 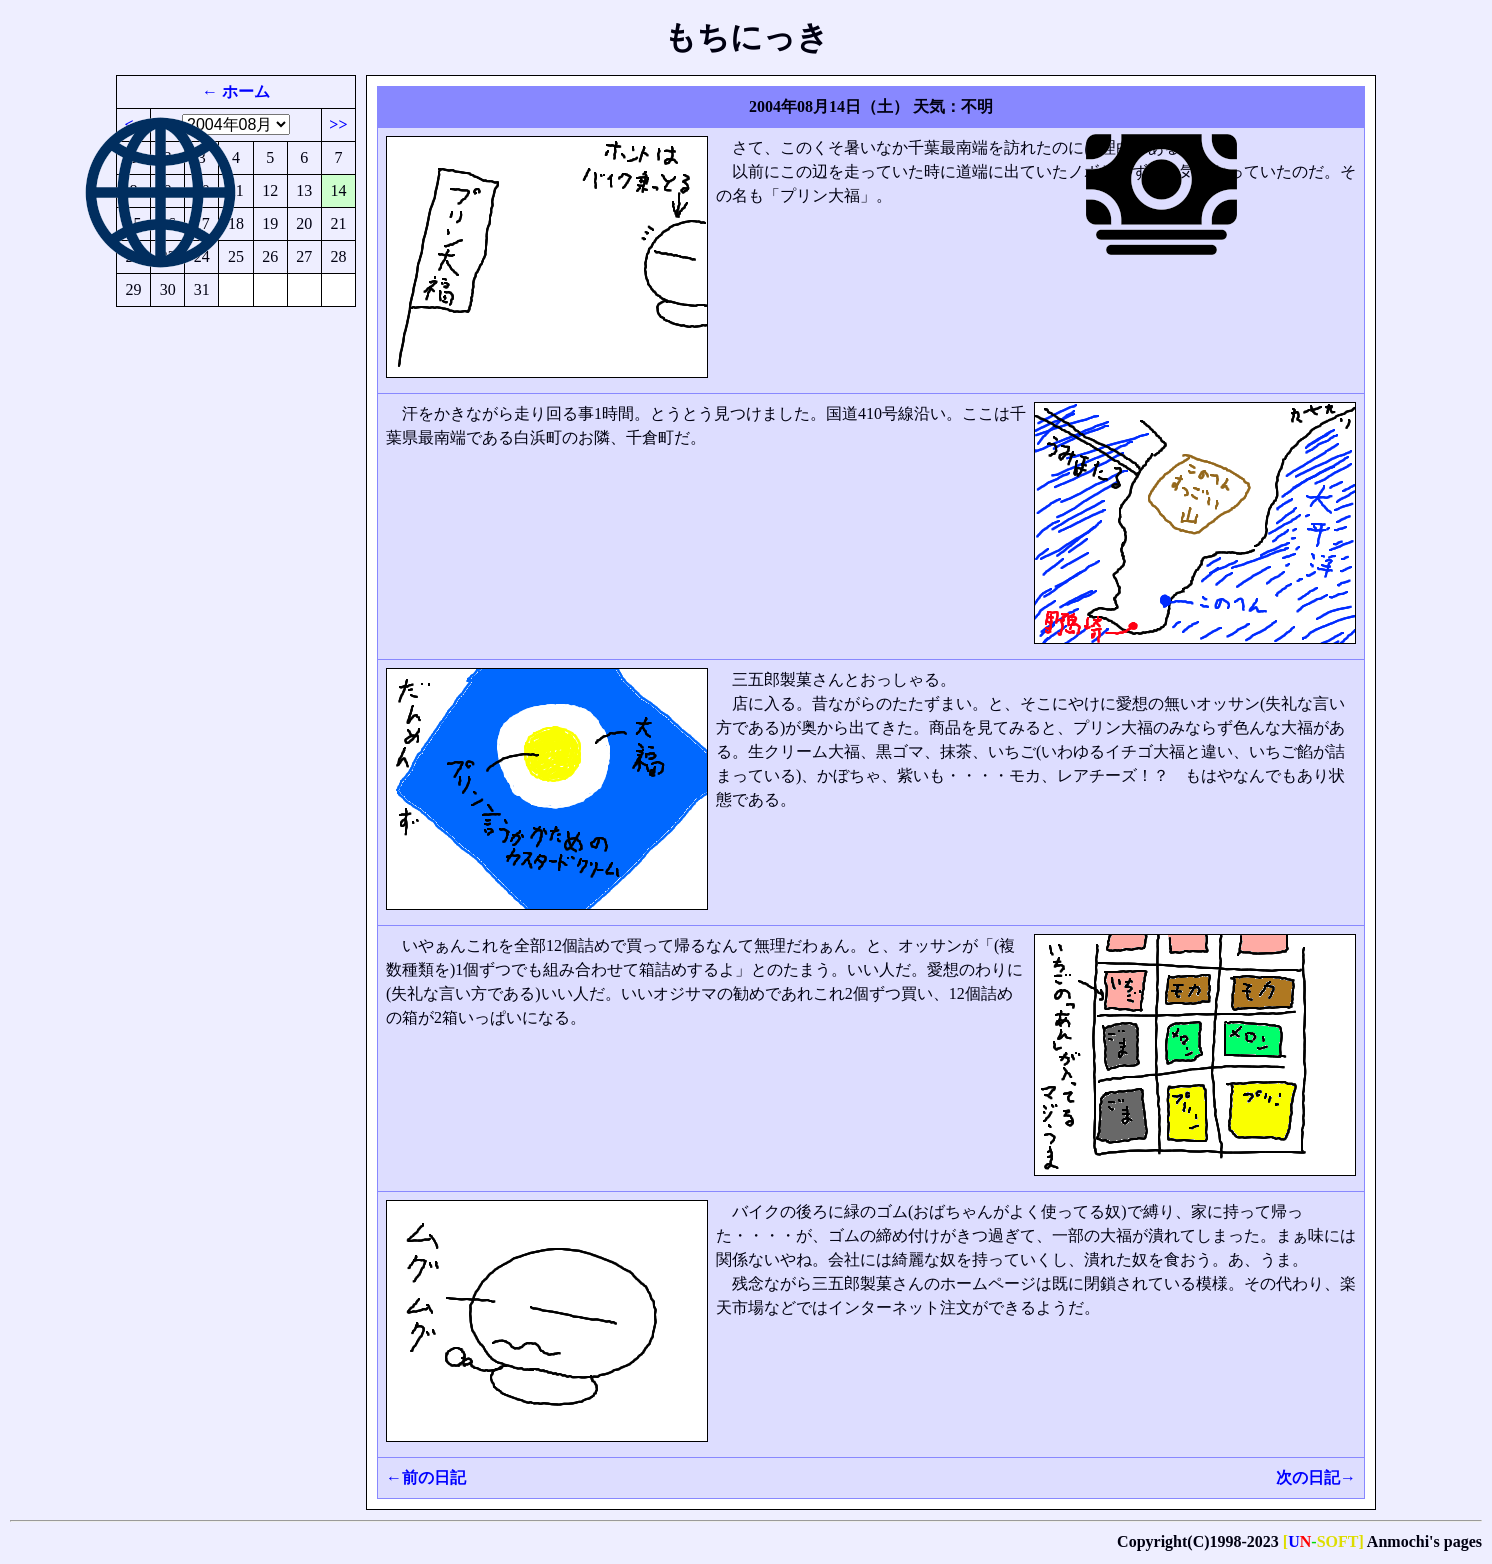 I want to click on view your cash balance, so click(x=1161, y=194).